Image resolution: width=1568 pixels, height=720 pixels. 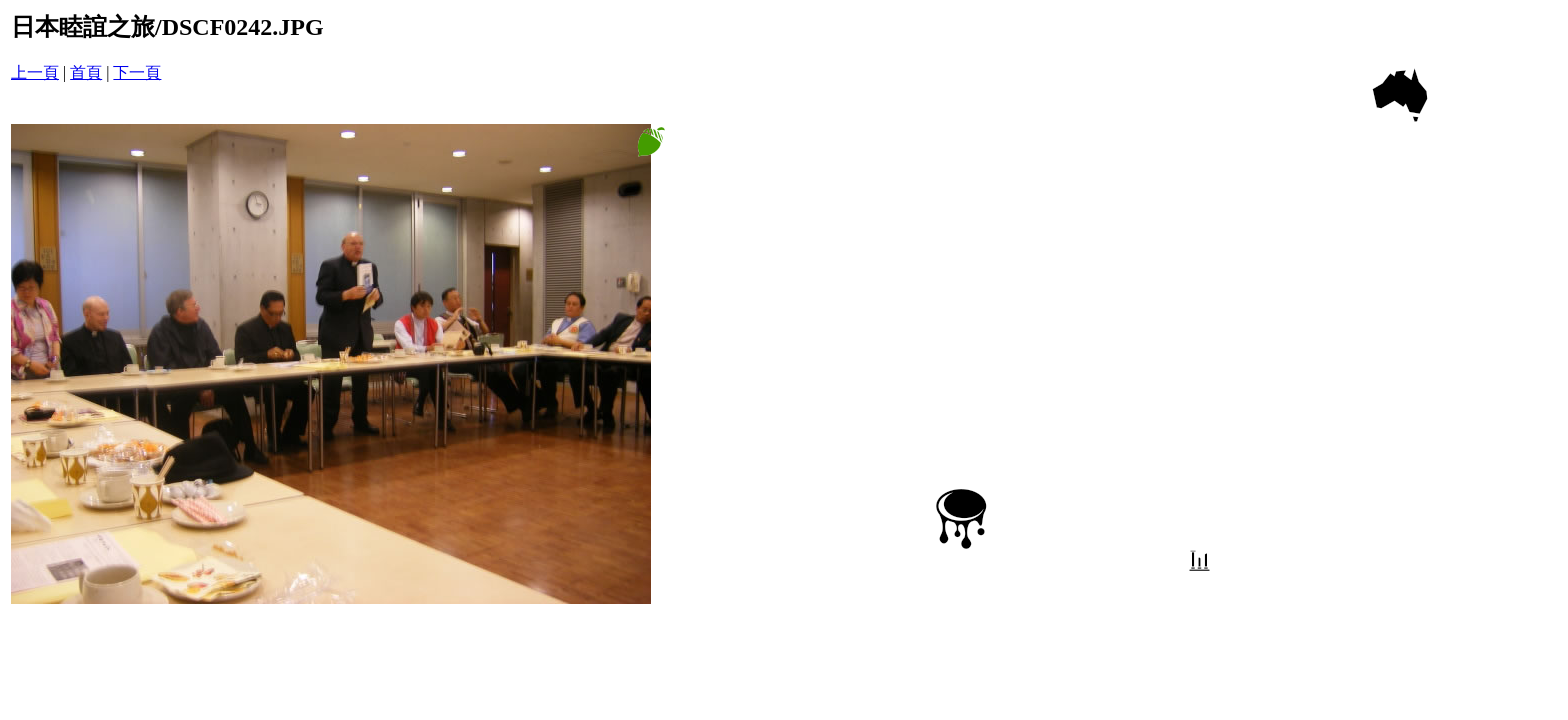 What do you see at coordinates (1199, 560) in the screenshot?
I see `access historical or classical content` at bounding box center [1199, 560].